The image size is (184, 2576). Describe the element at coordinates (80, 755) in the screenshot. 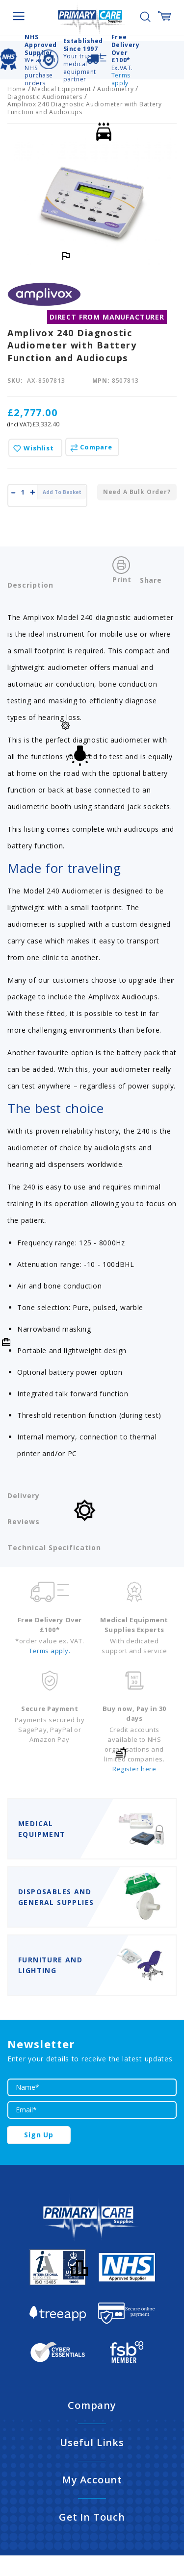

I see `adjust incandescent light settings` at that location.